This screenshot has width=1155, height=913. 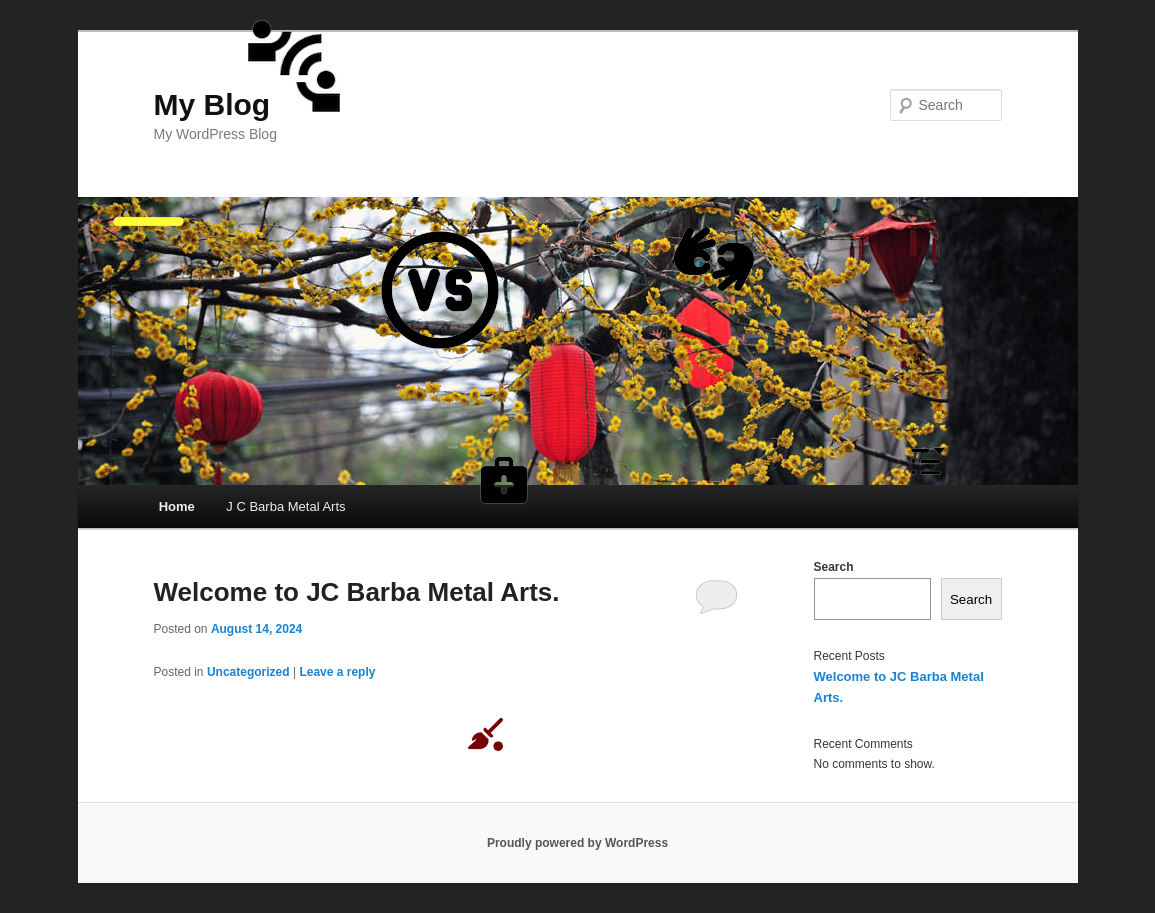 What do you see at coordinates (294, 66) in the screenshot?
I see `connect with others remotely or wirelessly` at bounding box center [294, 66].